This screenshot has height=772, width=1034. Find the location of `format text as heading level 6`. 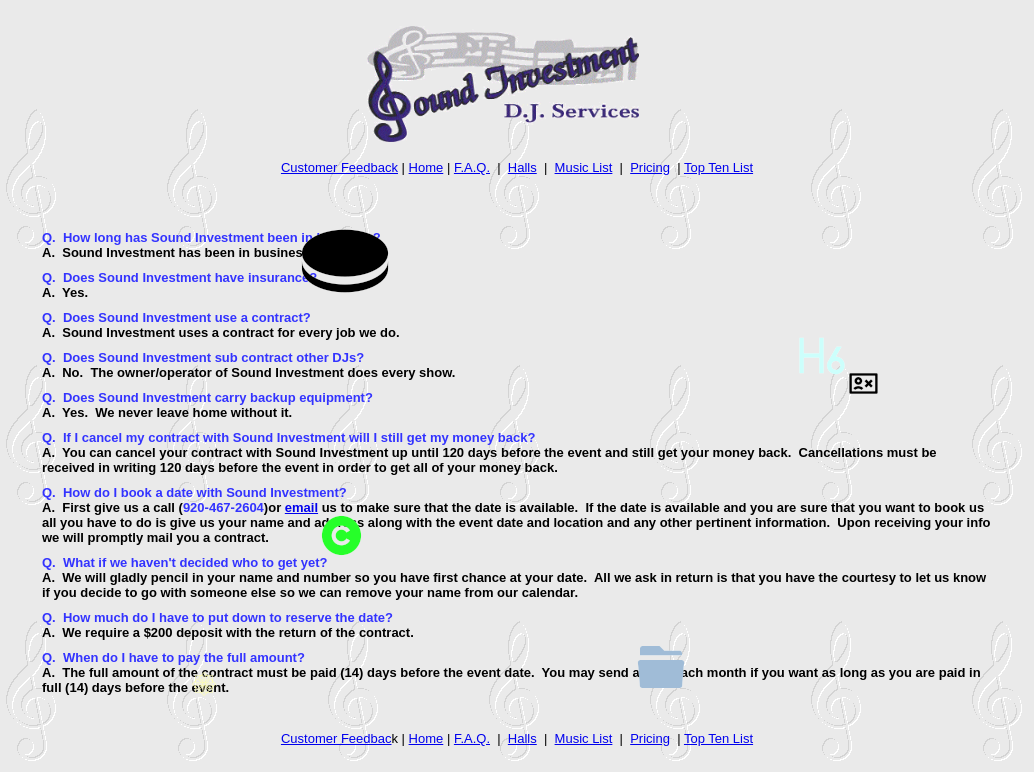

format text as heading level 6 is located at coordinates (821, 355).